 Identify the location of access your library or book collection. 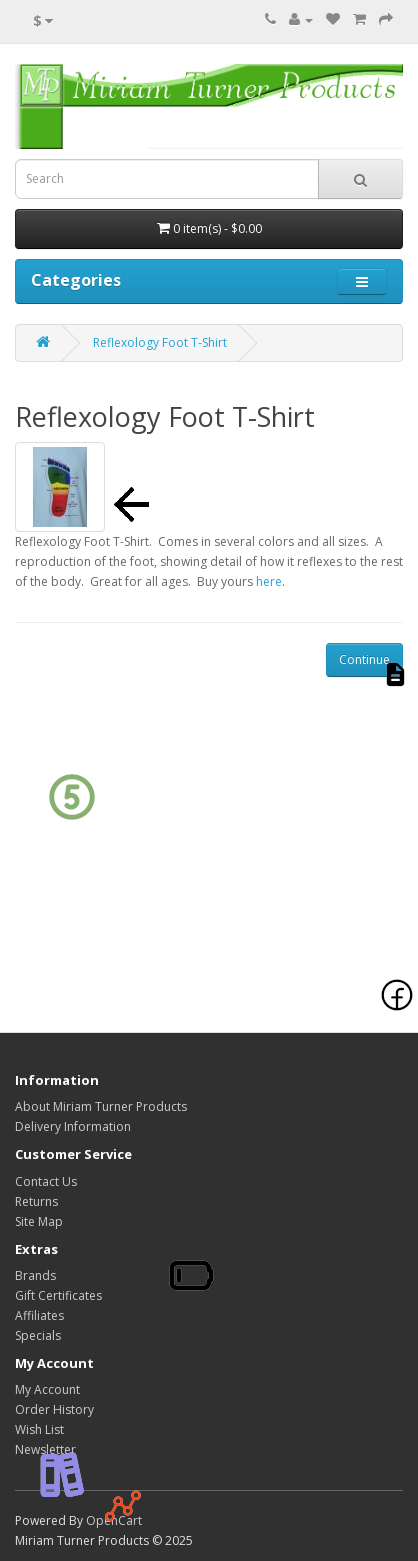
(60, 1475).